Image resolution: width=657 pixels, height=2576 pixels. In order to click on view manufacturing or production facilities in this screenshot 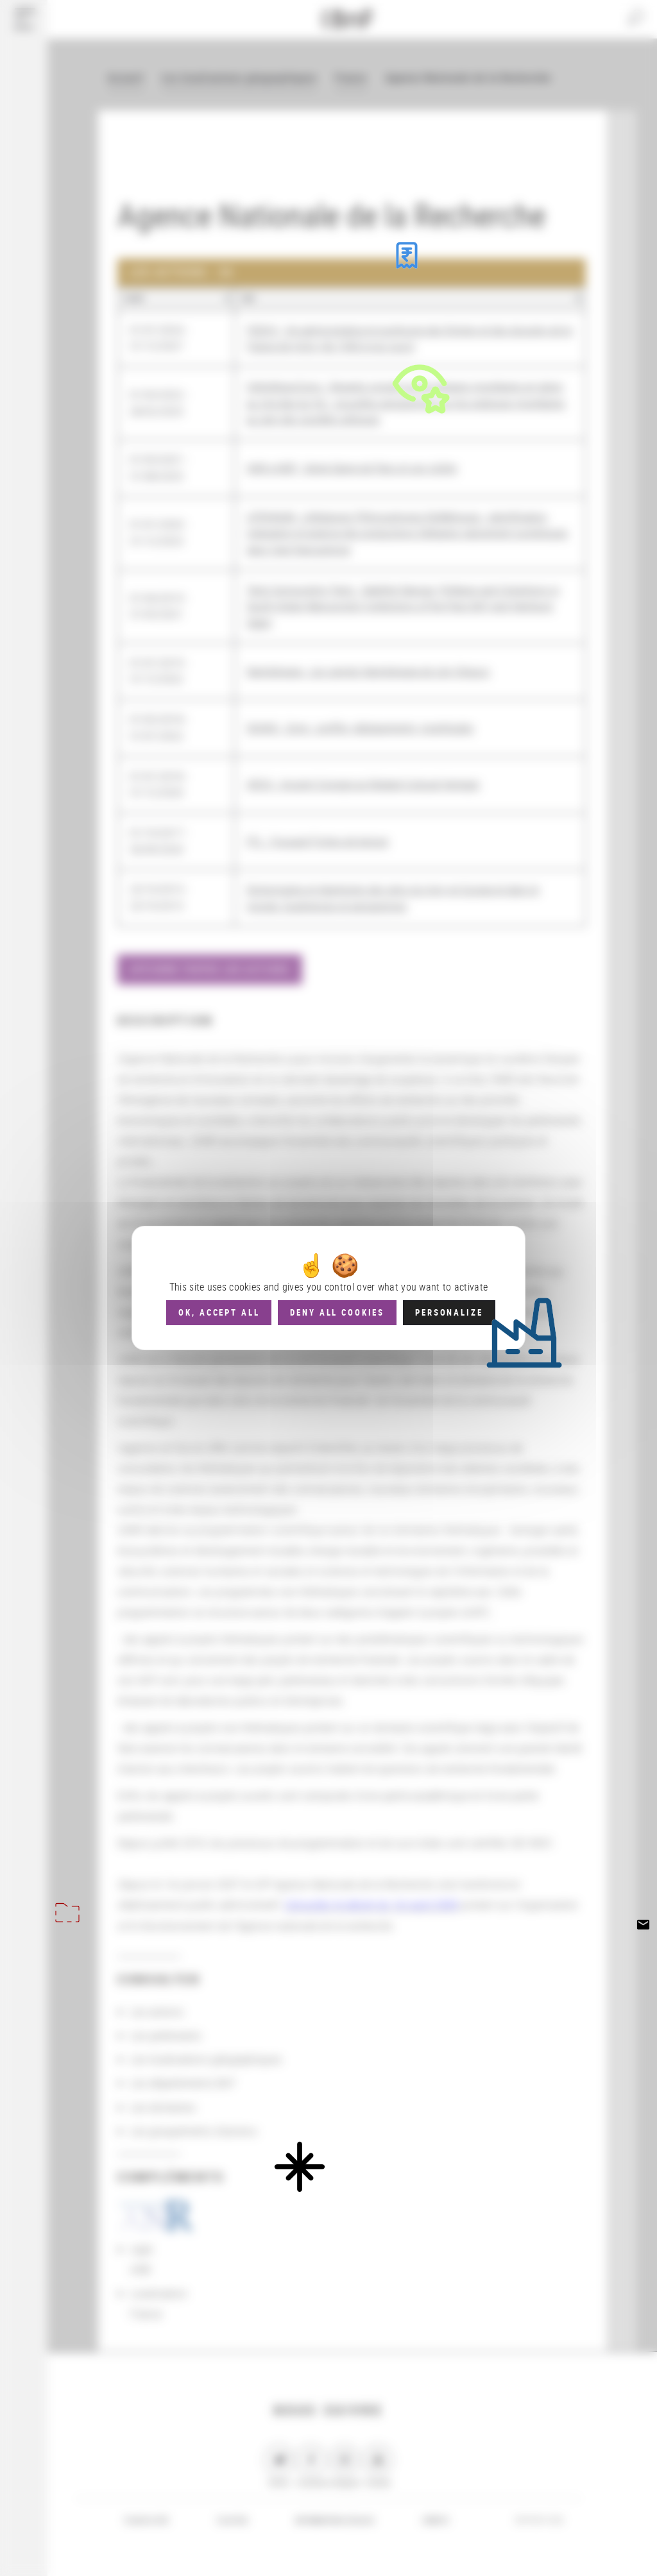, I will do `click(524, 1335)`.